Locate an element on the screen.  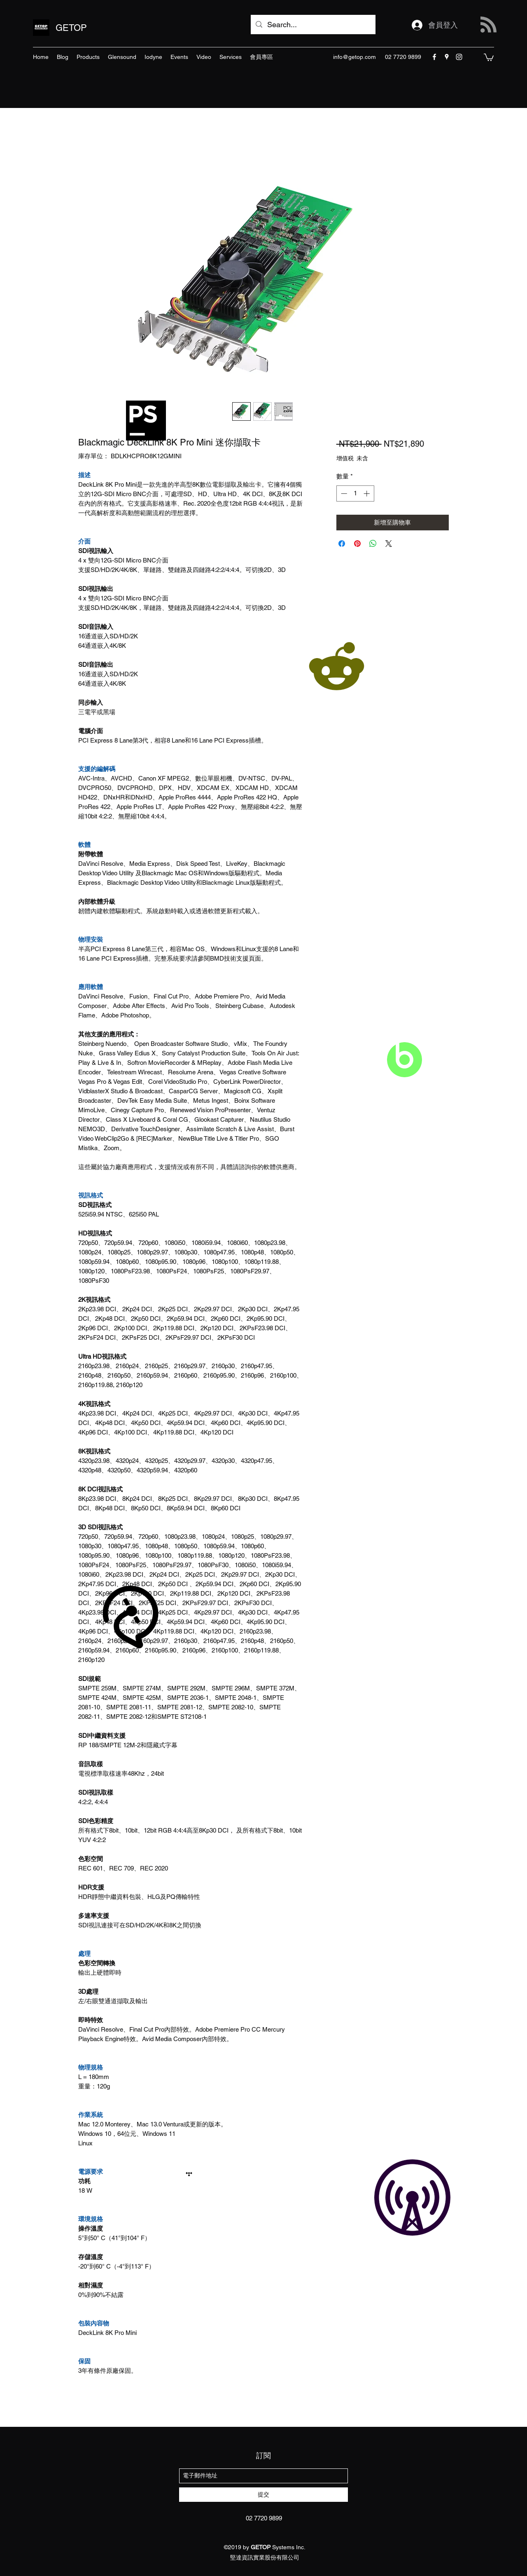
open tidal music streaming app is located at coordinates (189, 2174).